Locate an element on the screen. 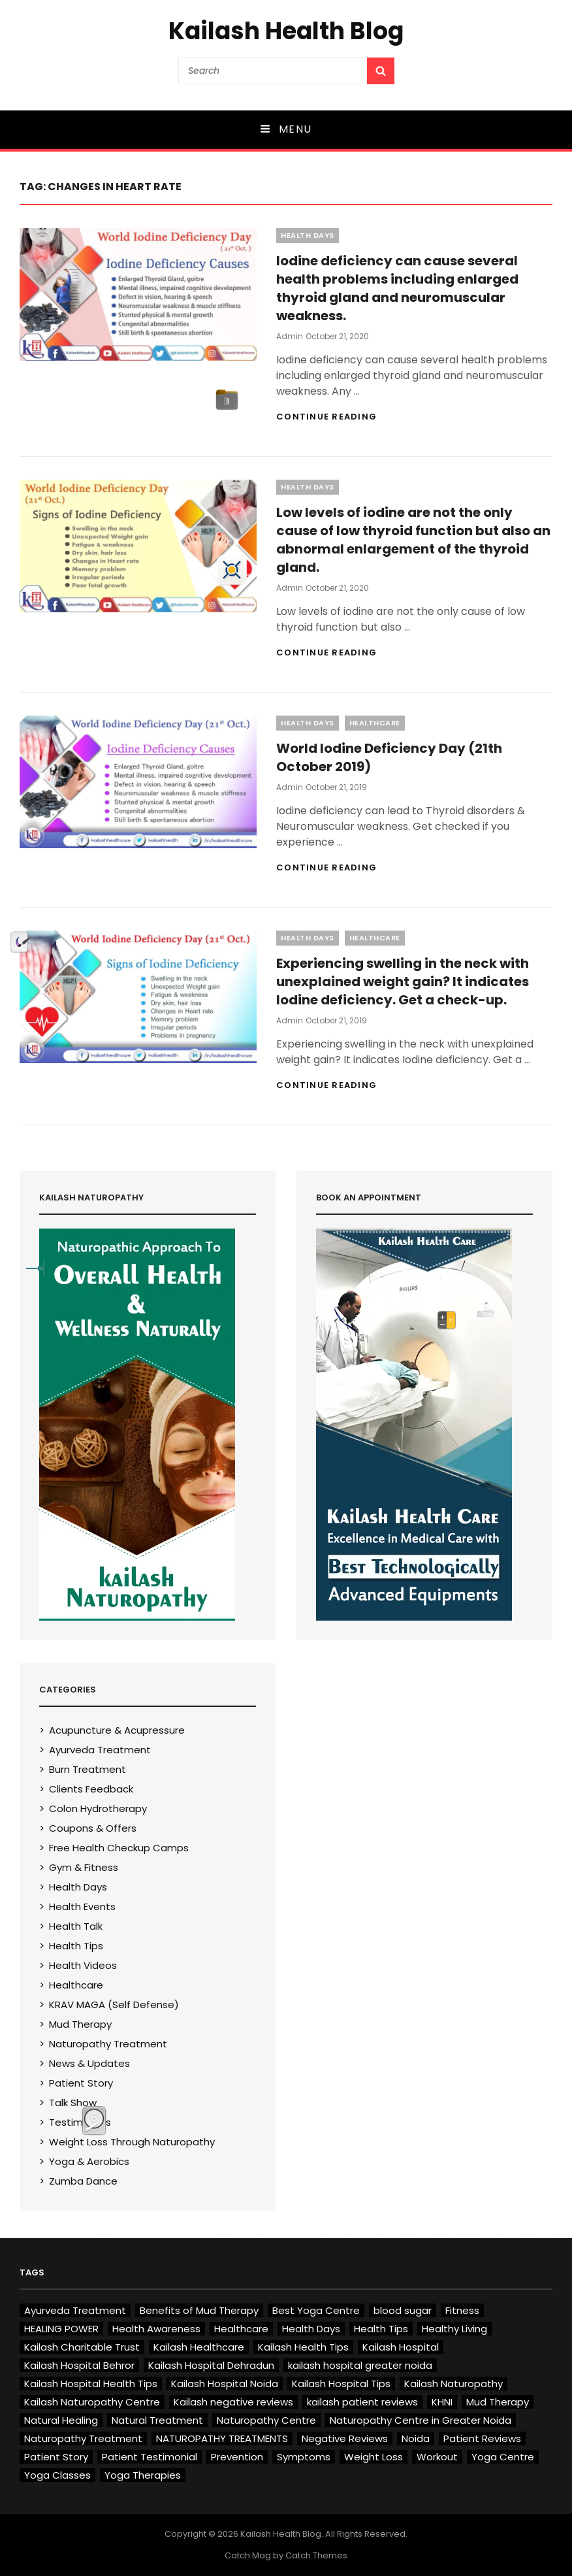  open the BOINC distributed computing application is located at coordinates (232, 570).